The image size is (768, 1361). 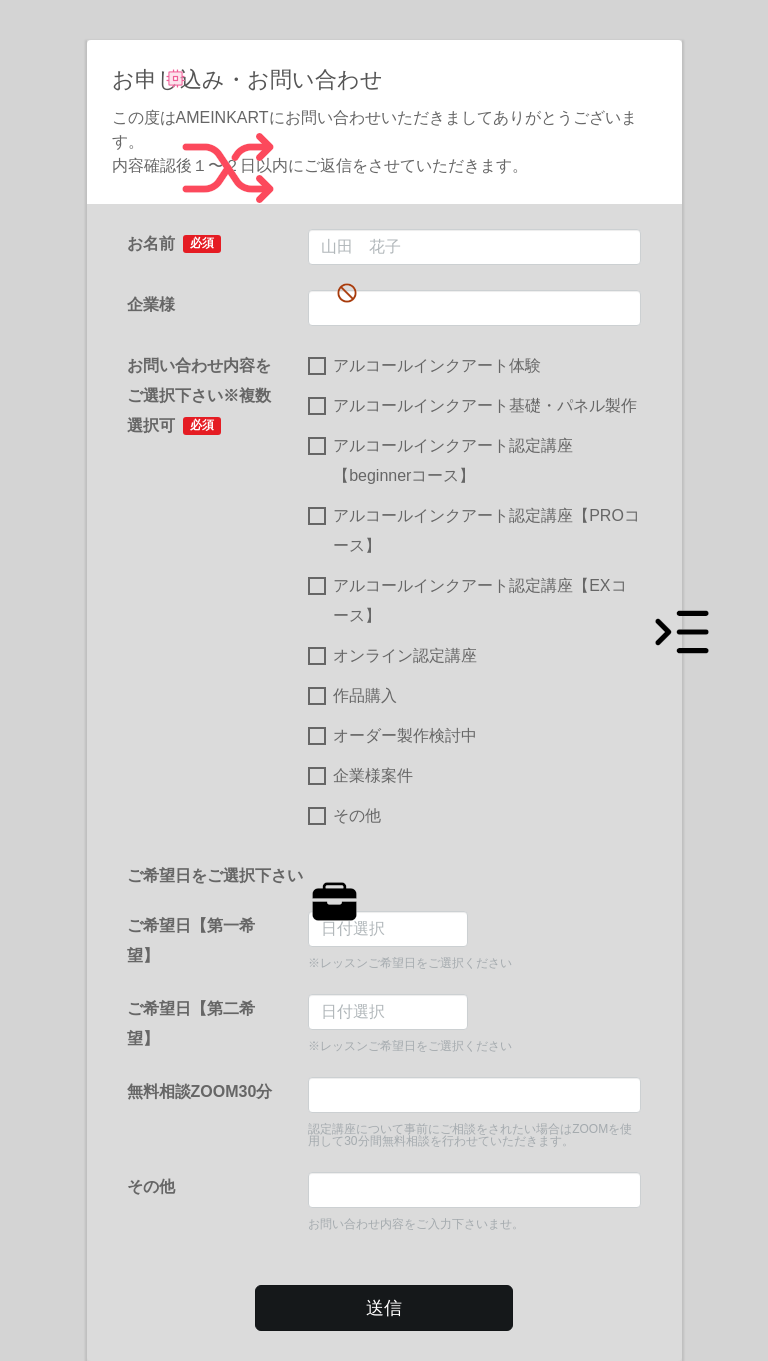 I want to click on view processor or system performance, so click(x=175, y=78).